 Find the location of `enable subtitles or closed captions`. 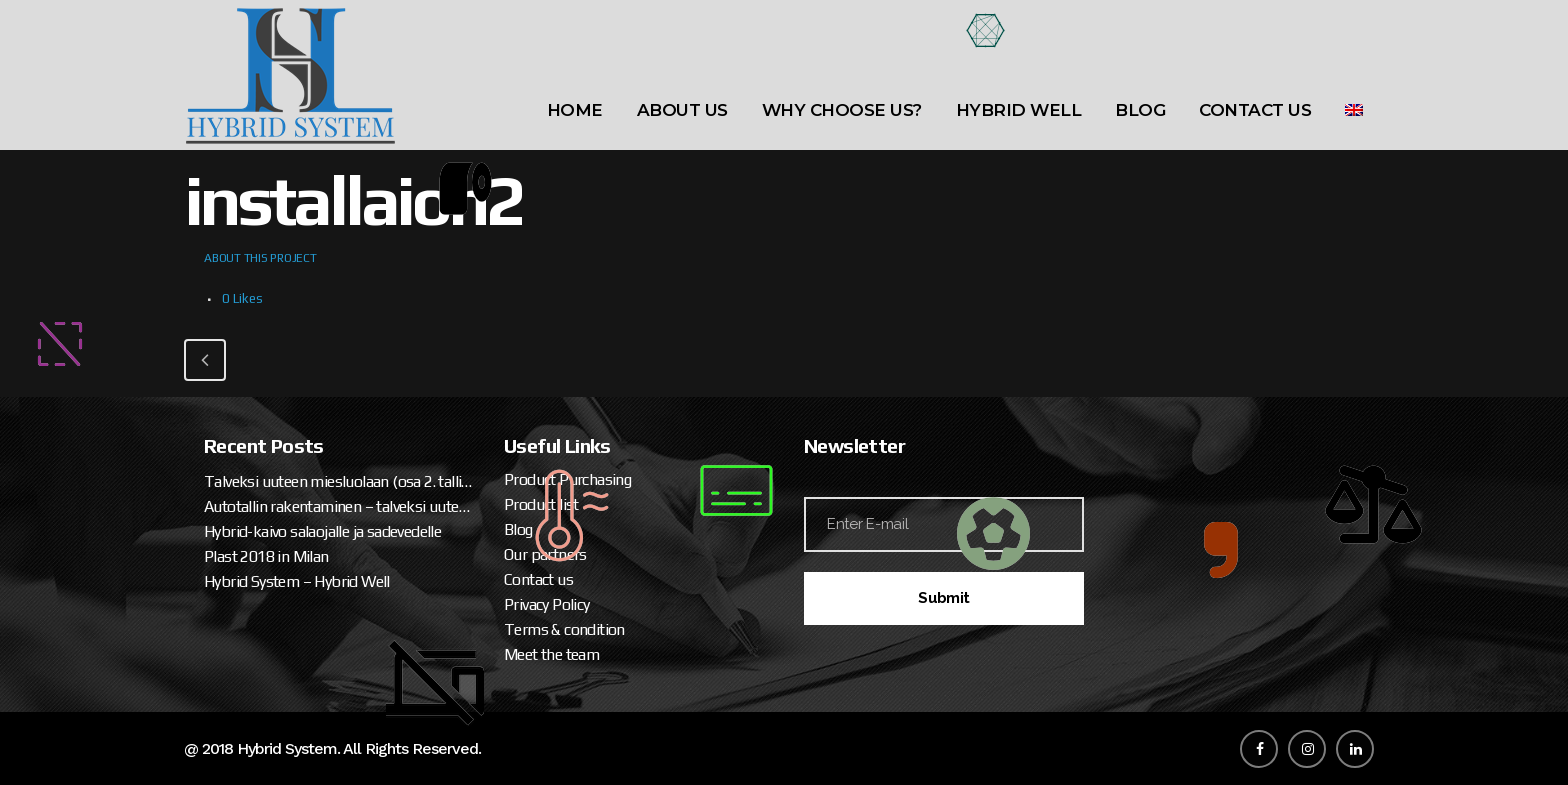

enable subtitles or closed captions is located at coordinates (736, 490).